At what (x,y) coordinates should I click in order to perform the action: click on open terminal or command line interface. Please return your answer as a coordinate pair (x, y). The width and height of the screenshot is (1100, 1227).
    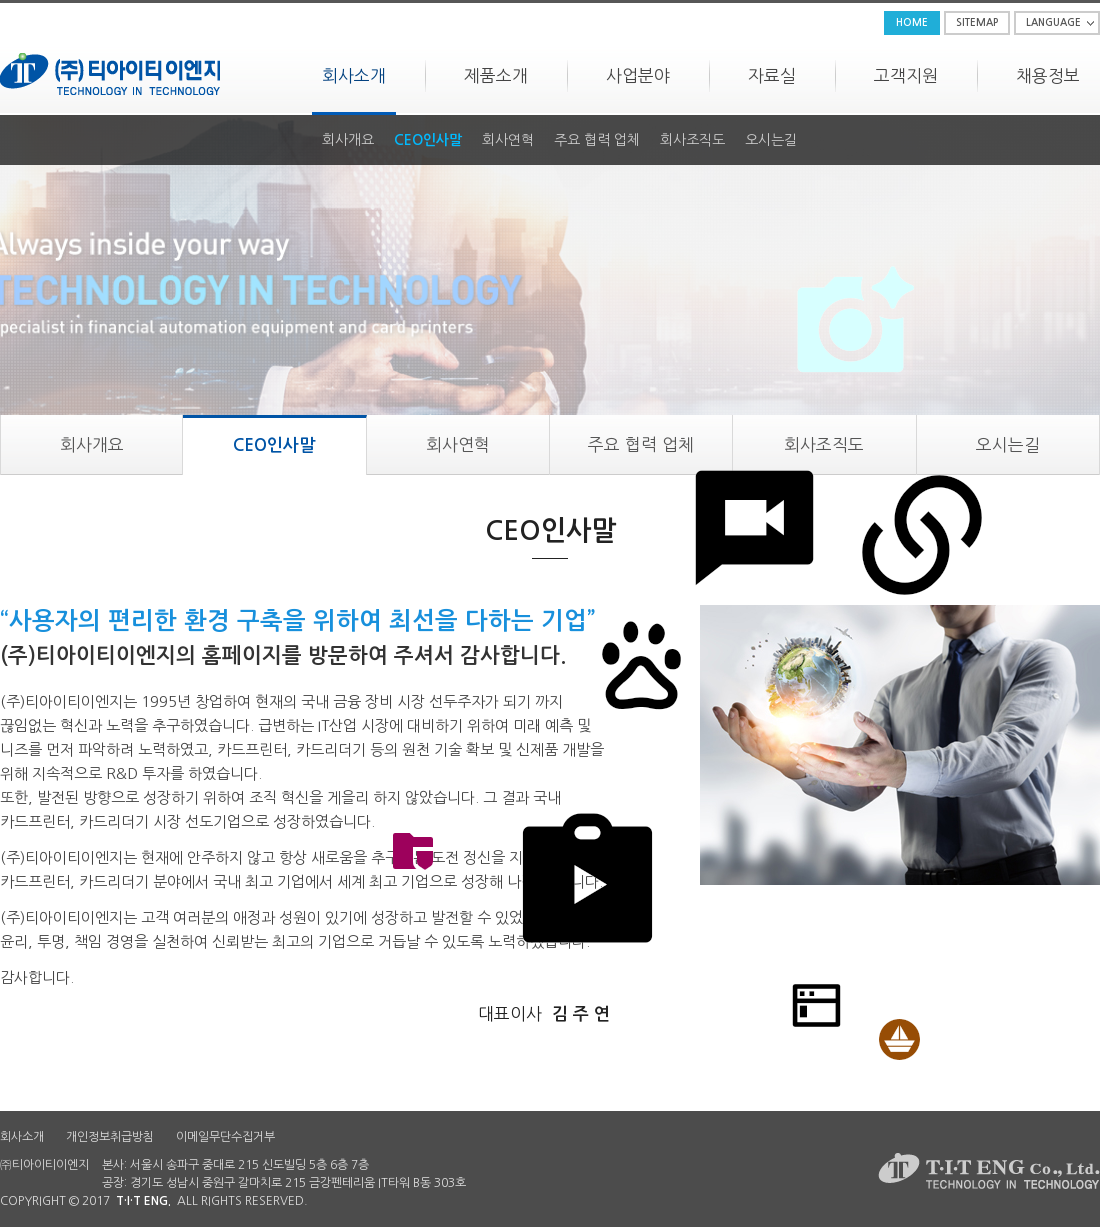
    Looking at the image, I should click on (816, 1005).